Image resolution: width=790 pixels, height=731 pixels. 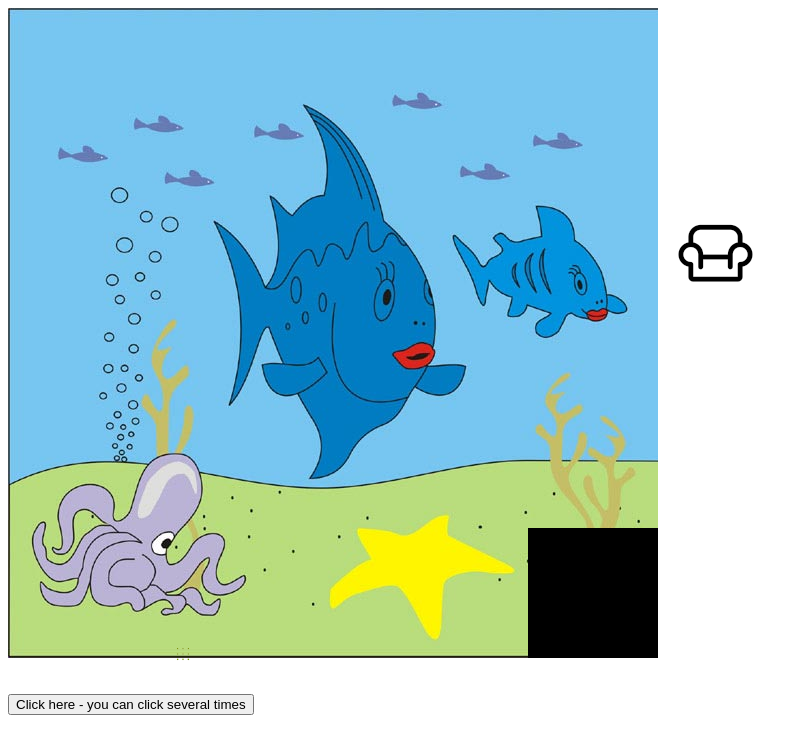 I want to click on browse furniture or home decor, so click(x=715, y=254).